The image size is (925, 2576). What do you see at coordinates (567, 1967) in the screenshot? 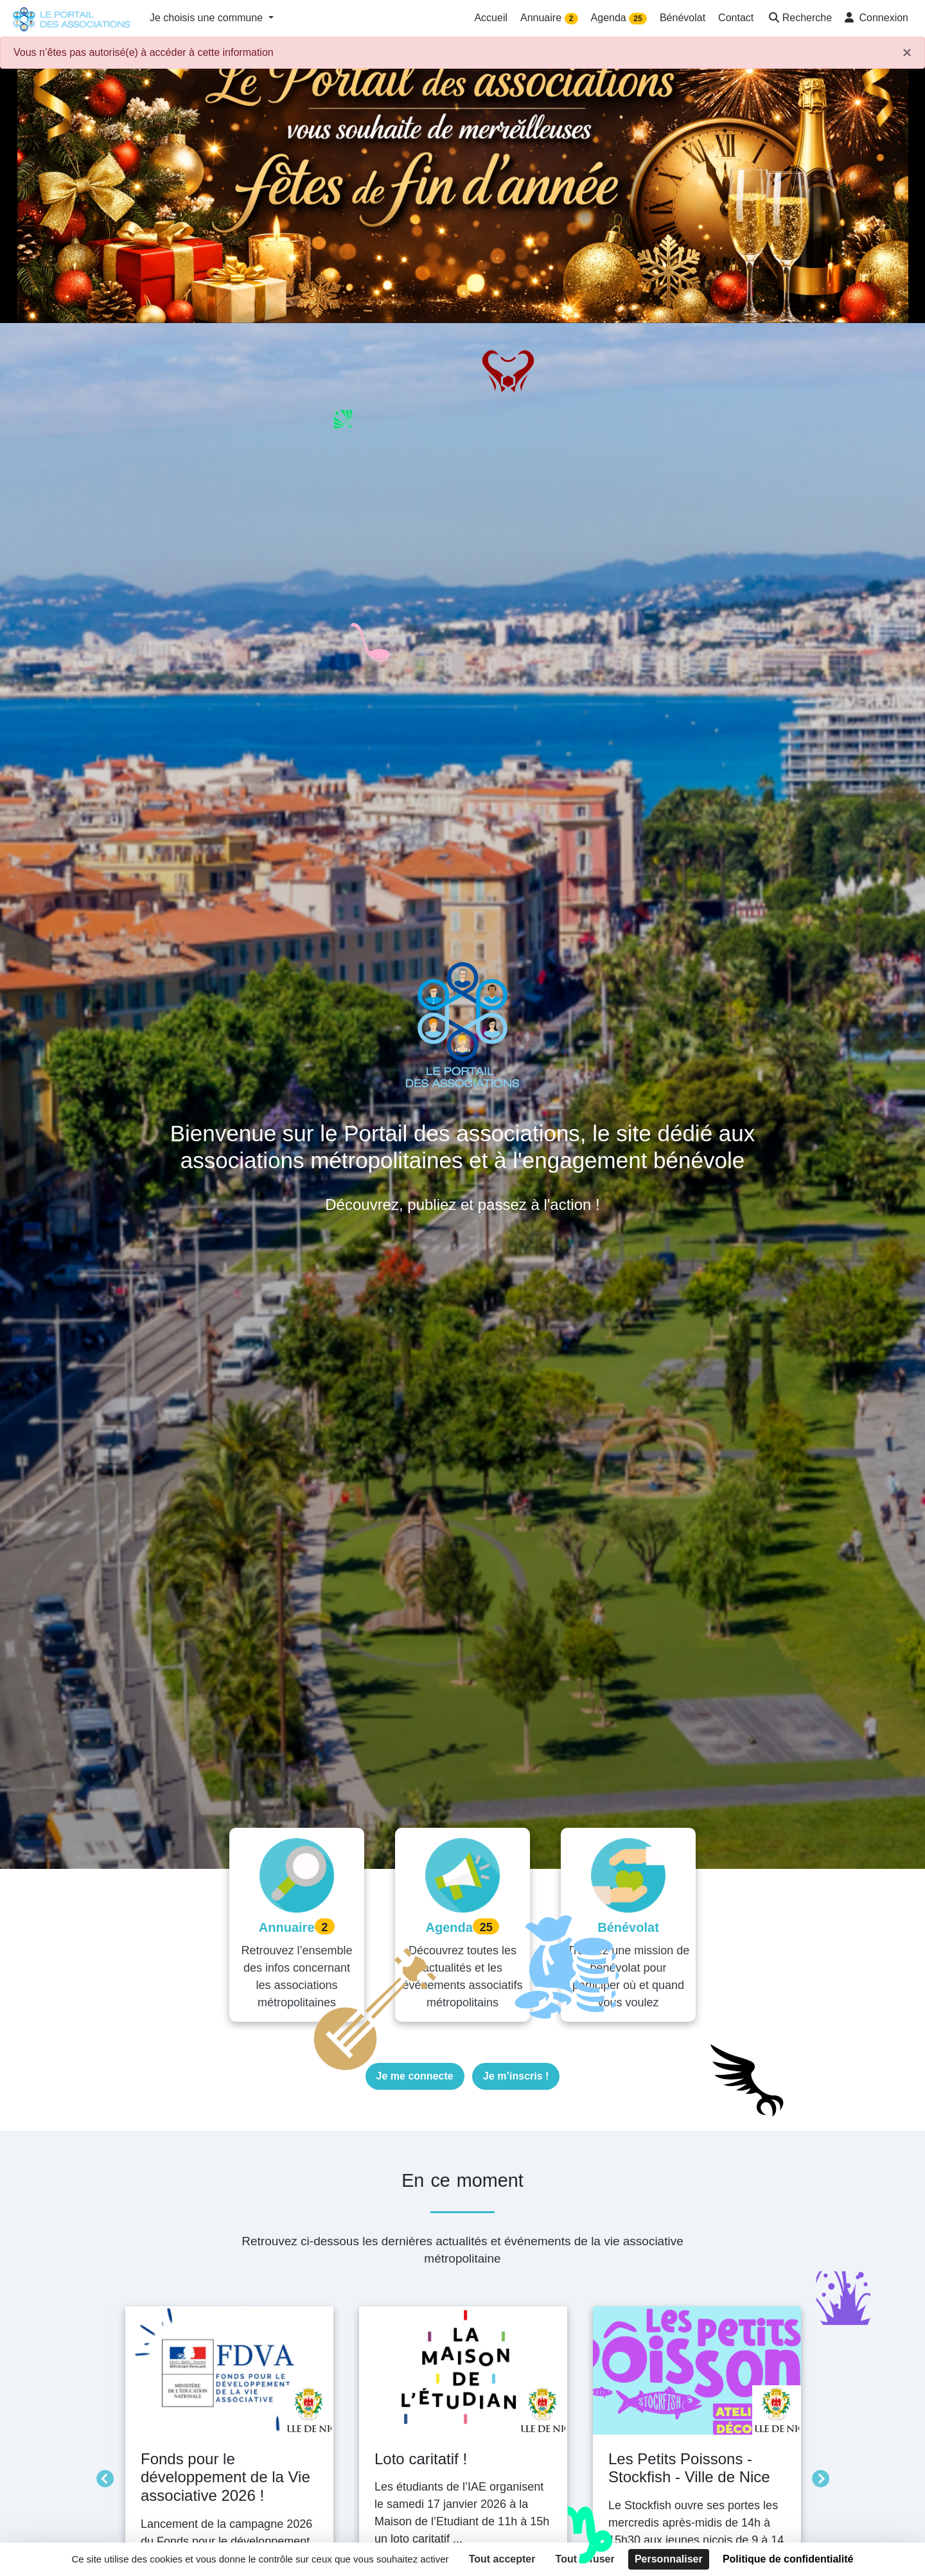
I see `view your in-game currency balance` at bounding box center [567, 1967].